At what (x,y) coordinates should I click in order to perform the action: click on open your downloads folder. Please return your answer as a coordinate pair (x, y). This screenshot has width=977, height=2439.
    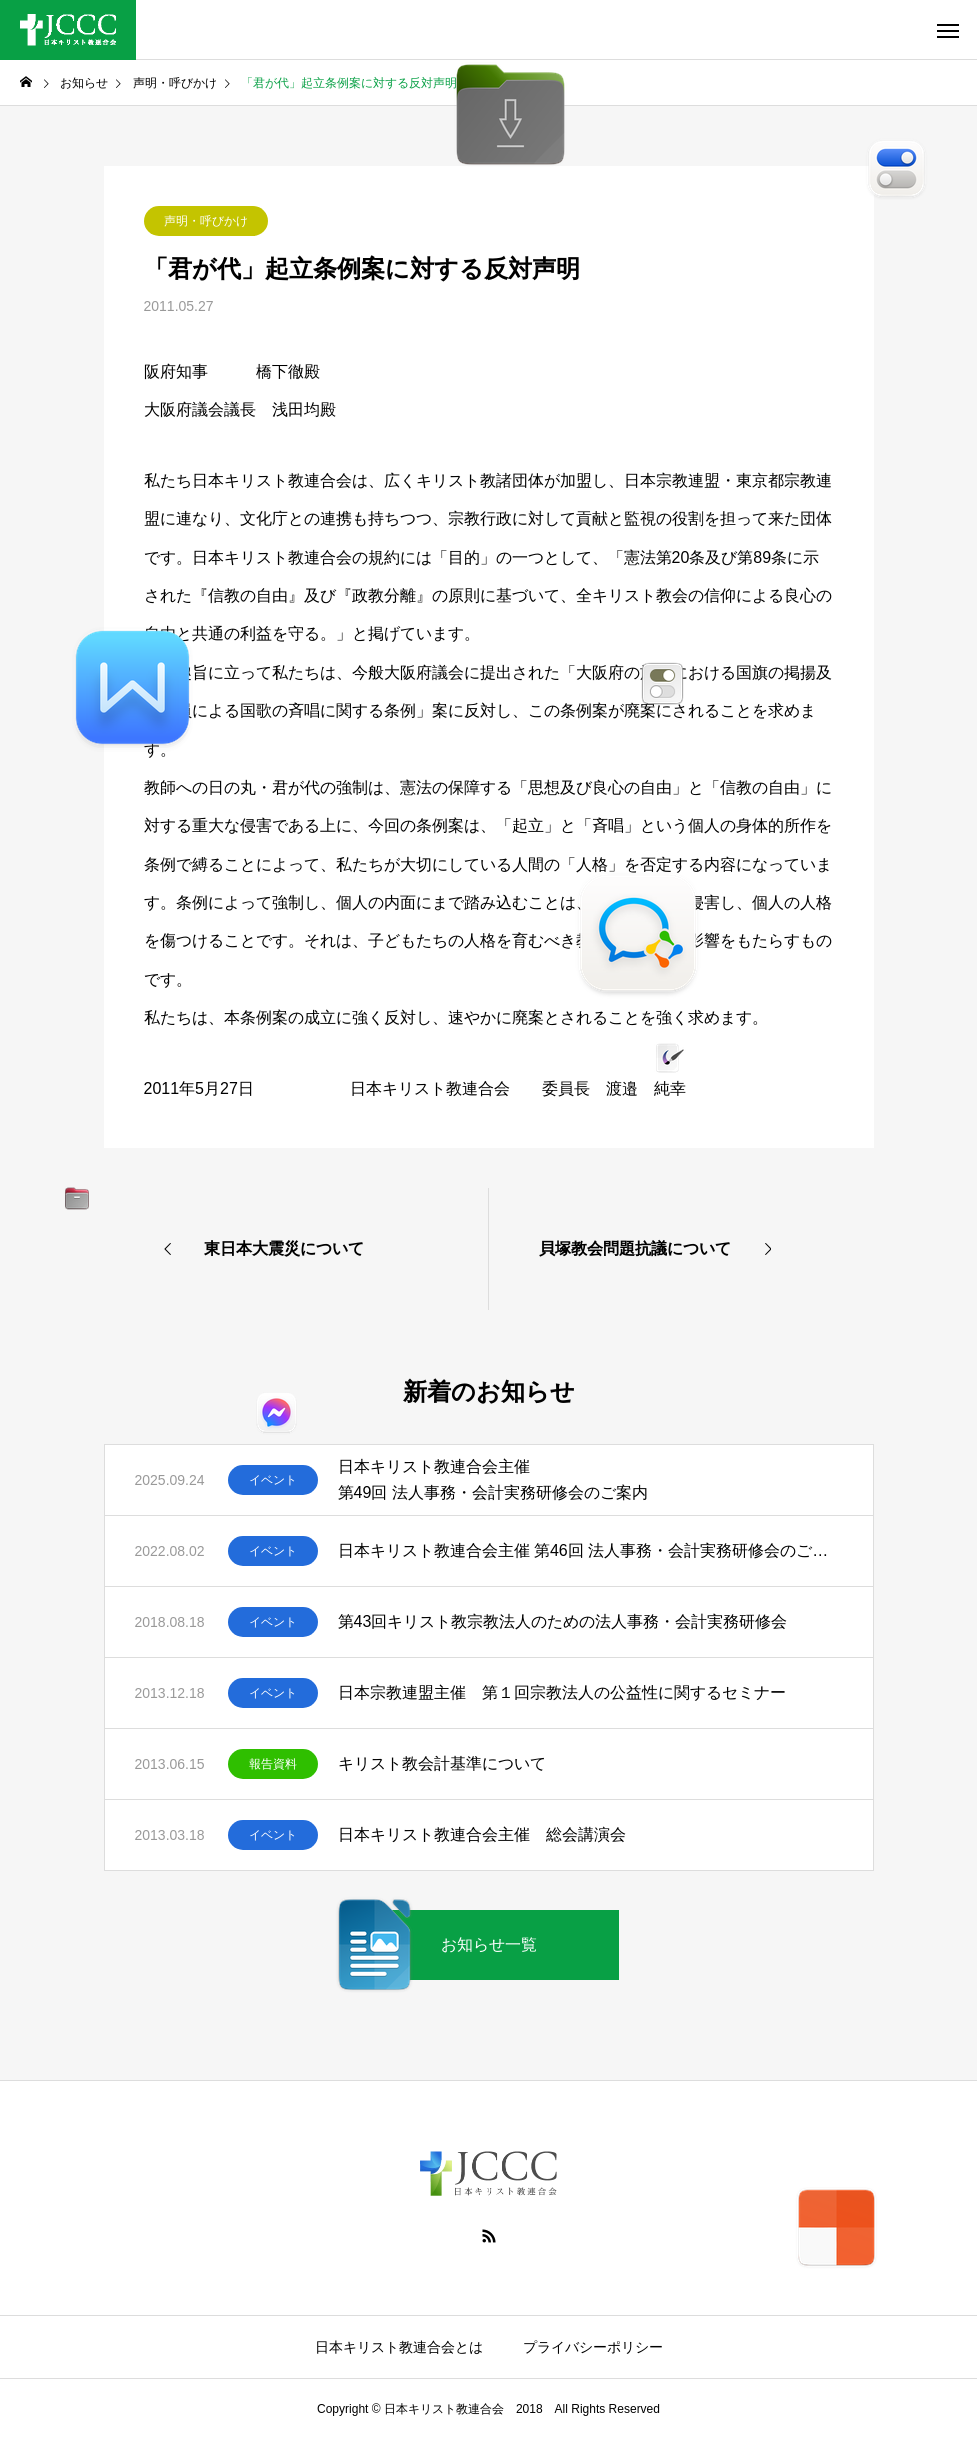
    Looking at the image, I should click on (510, 114).